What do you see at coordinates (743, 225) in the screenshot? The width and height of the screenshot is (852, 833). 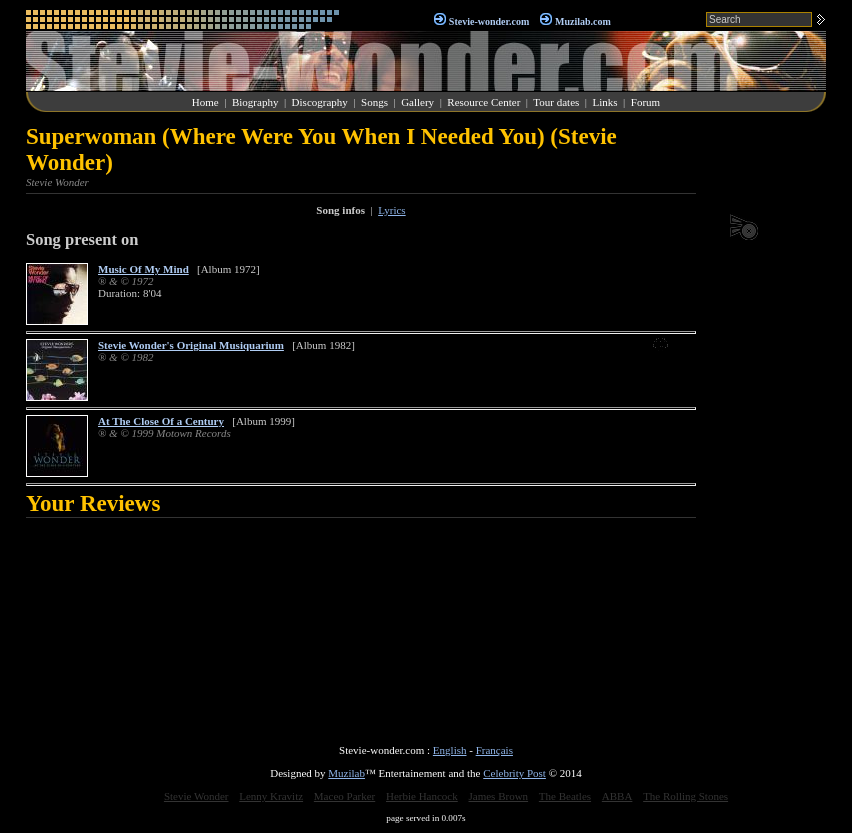 I see `cancel a scheduled message` at bounding box center [743, 225].